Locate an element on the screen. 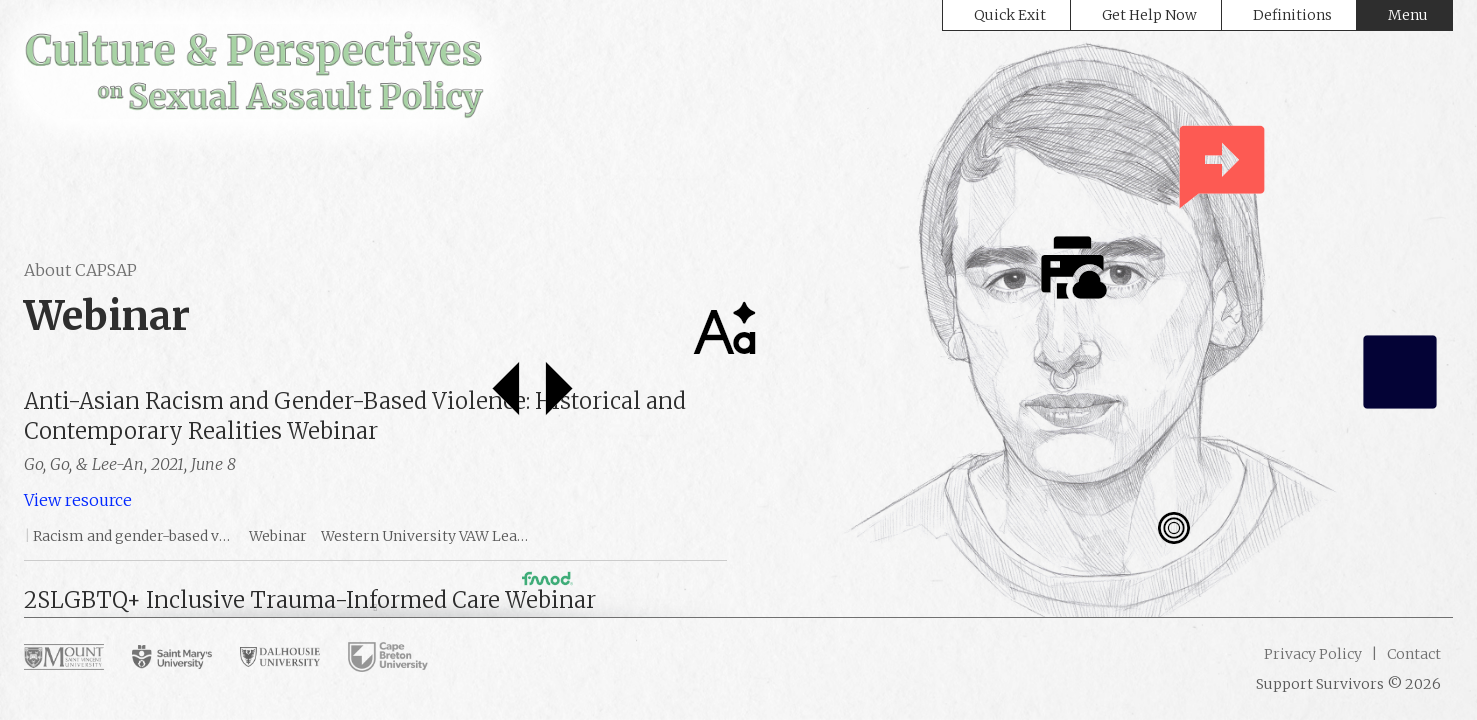 The height and width of the screenshot is (720, 1477). stop media playback is located at coordinates (1400, 372).